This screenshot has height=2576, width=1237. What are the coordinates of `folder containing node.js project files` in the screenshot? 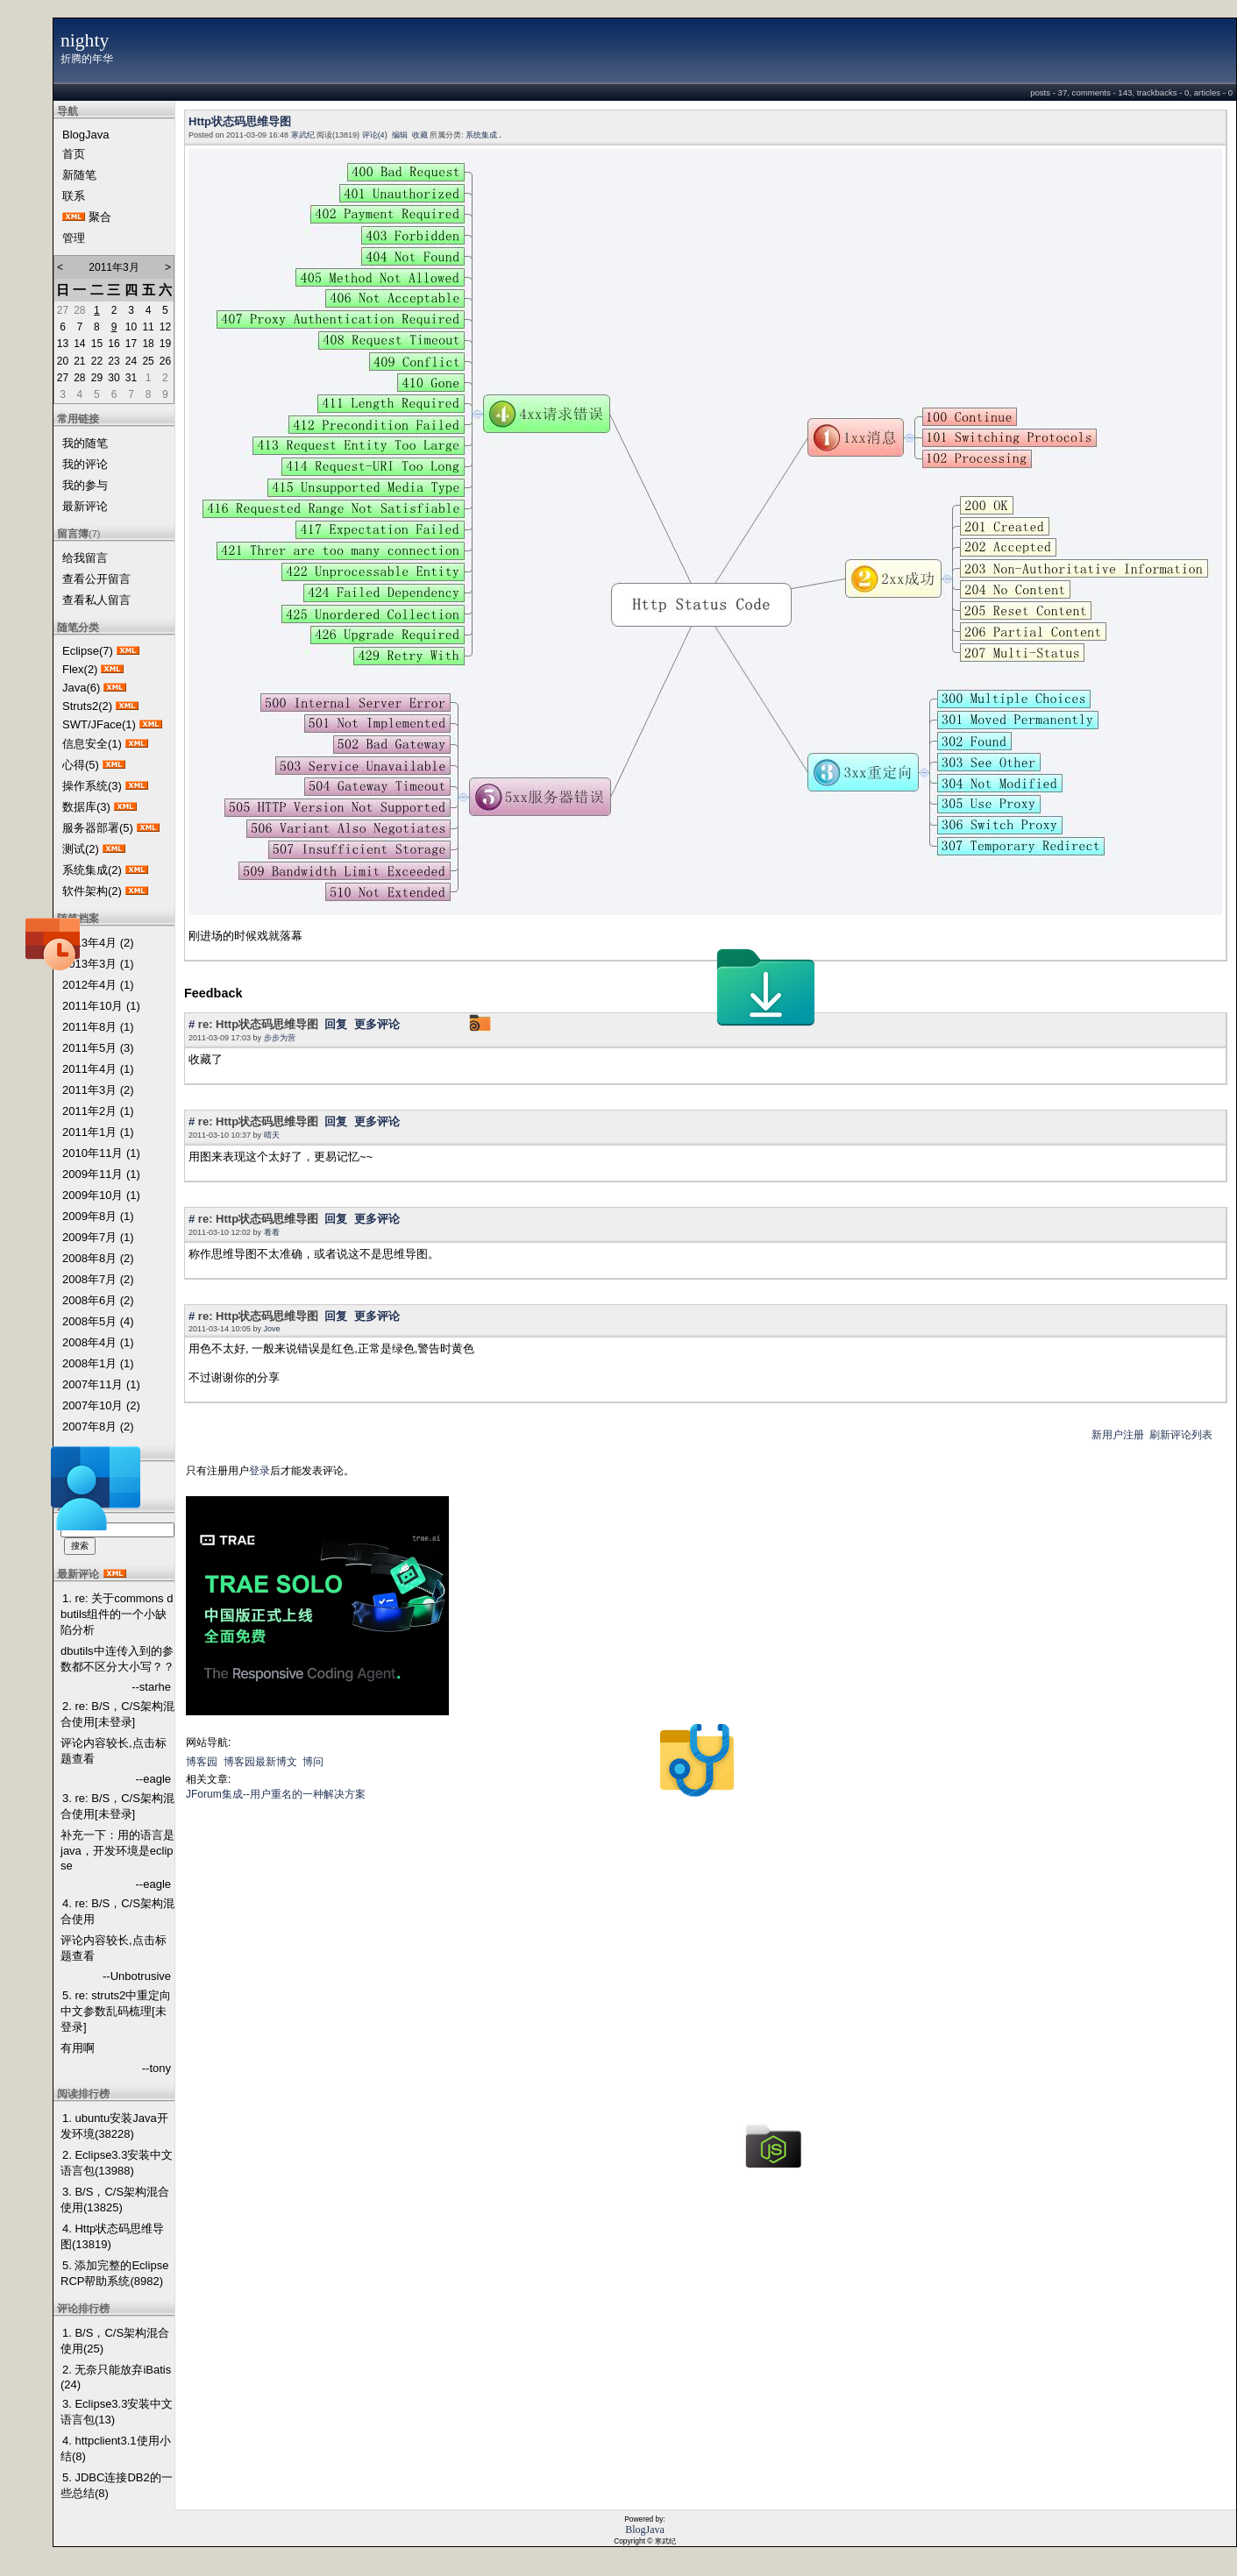 It's located at (773, 2147).